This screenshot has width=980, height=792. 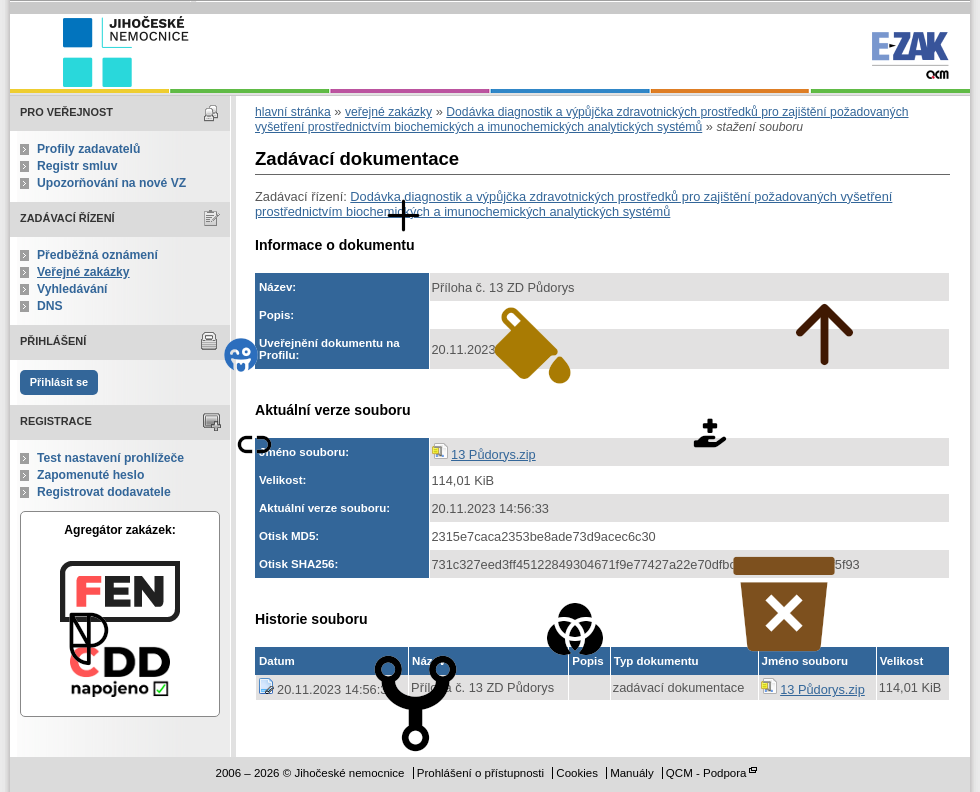 What do you see at coordinates (784, 604) in the screenshot?
I see `delete selected item` at bounding box center [784, 604].